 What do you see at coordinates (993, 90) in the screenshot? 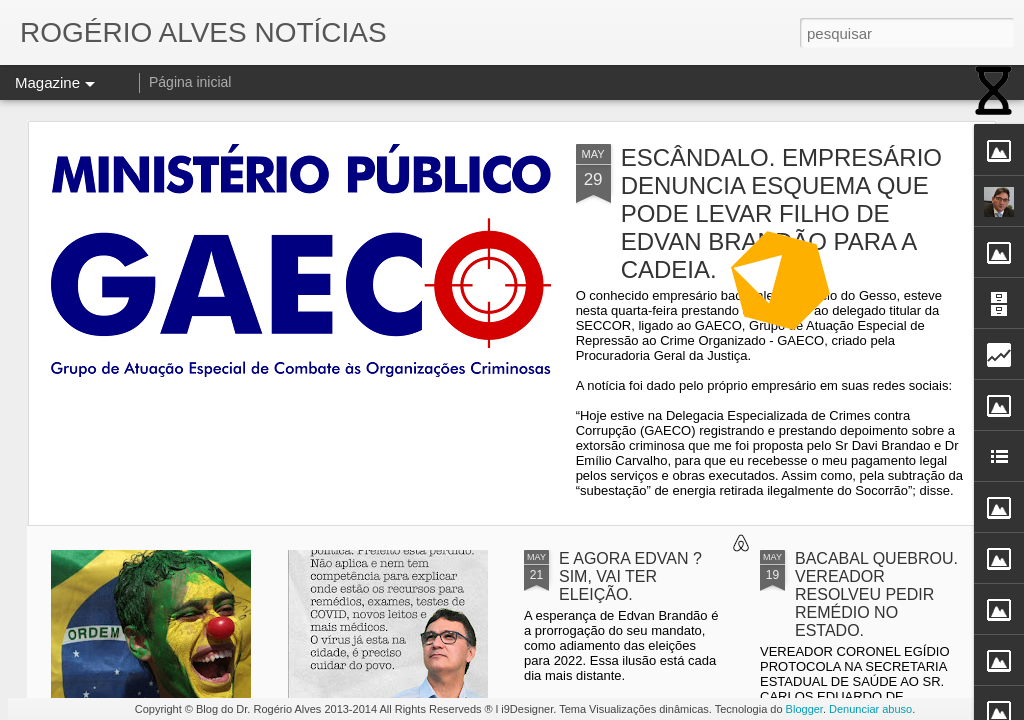
I see `indicates a loading or waiting state` at bounding box center [993, 90].